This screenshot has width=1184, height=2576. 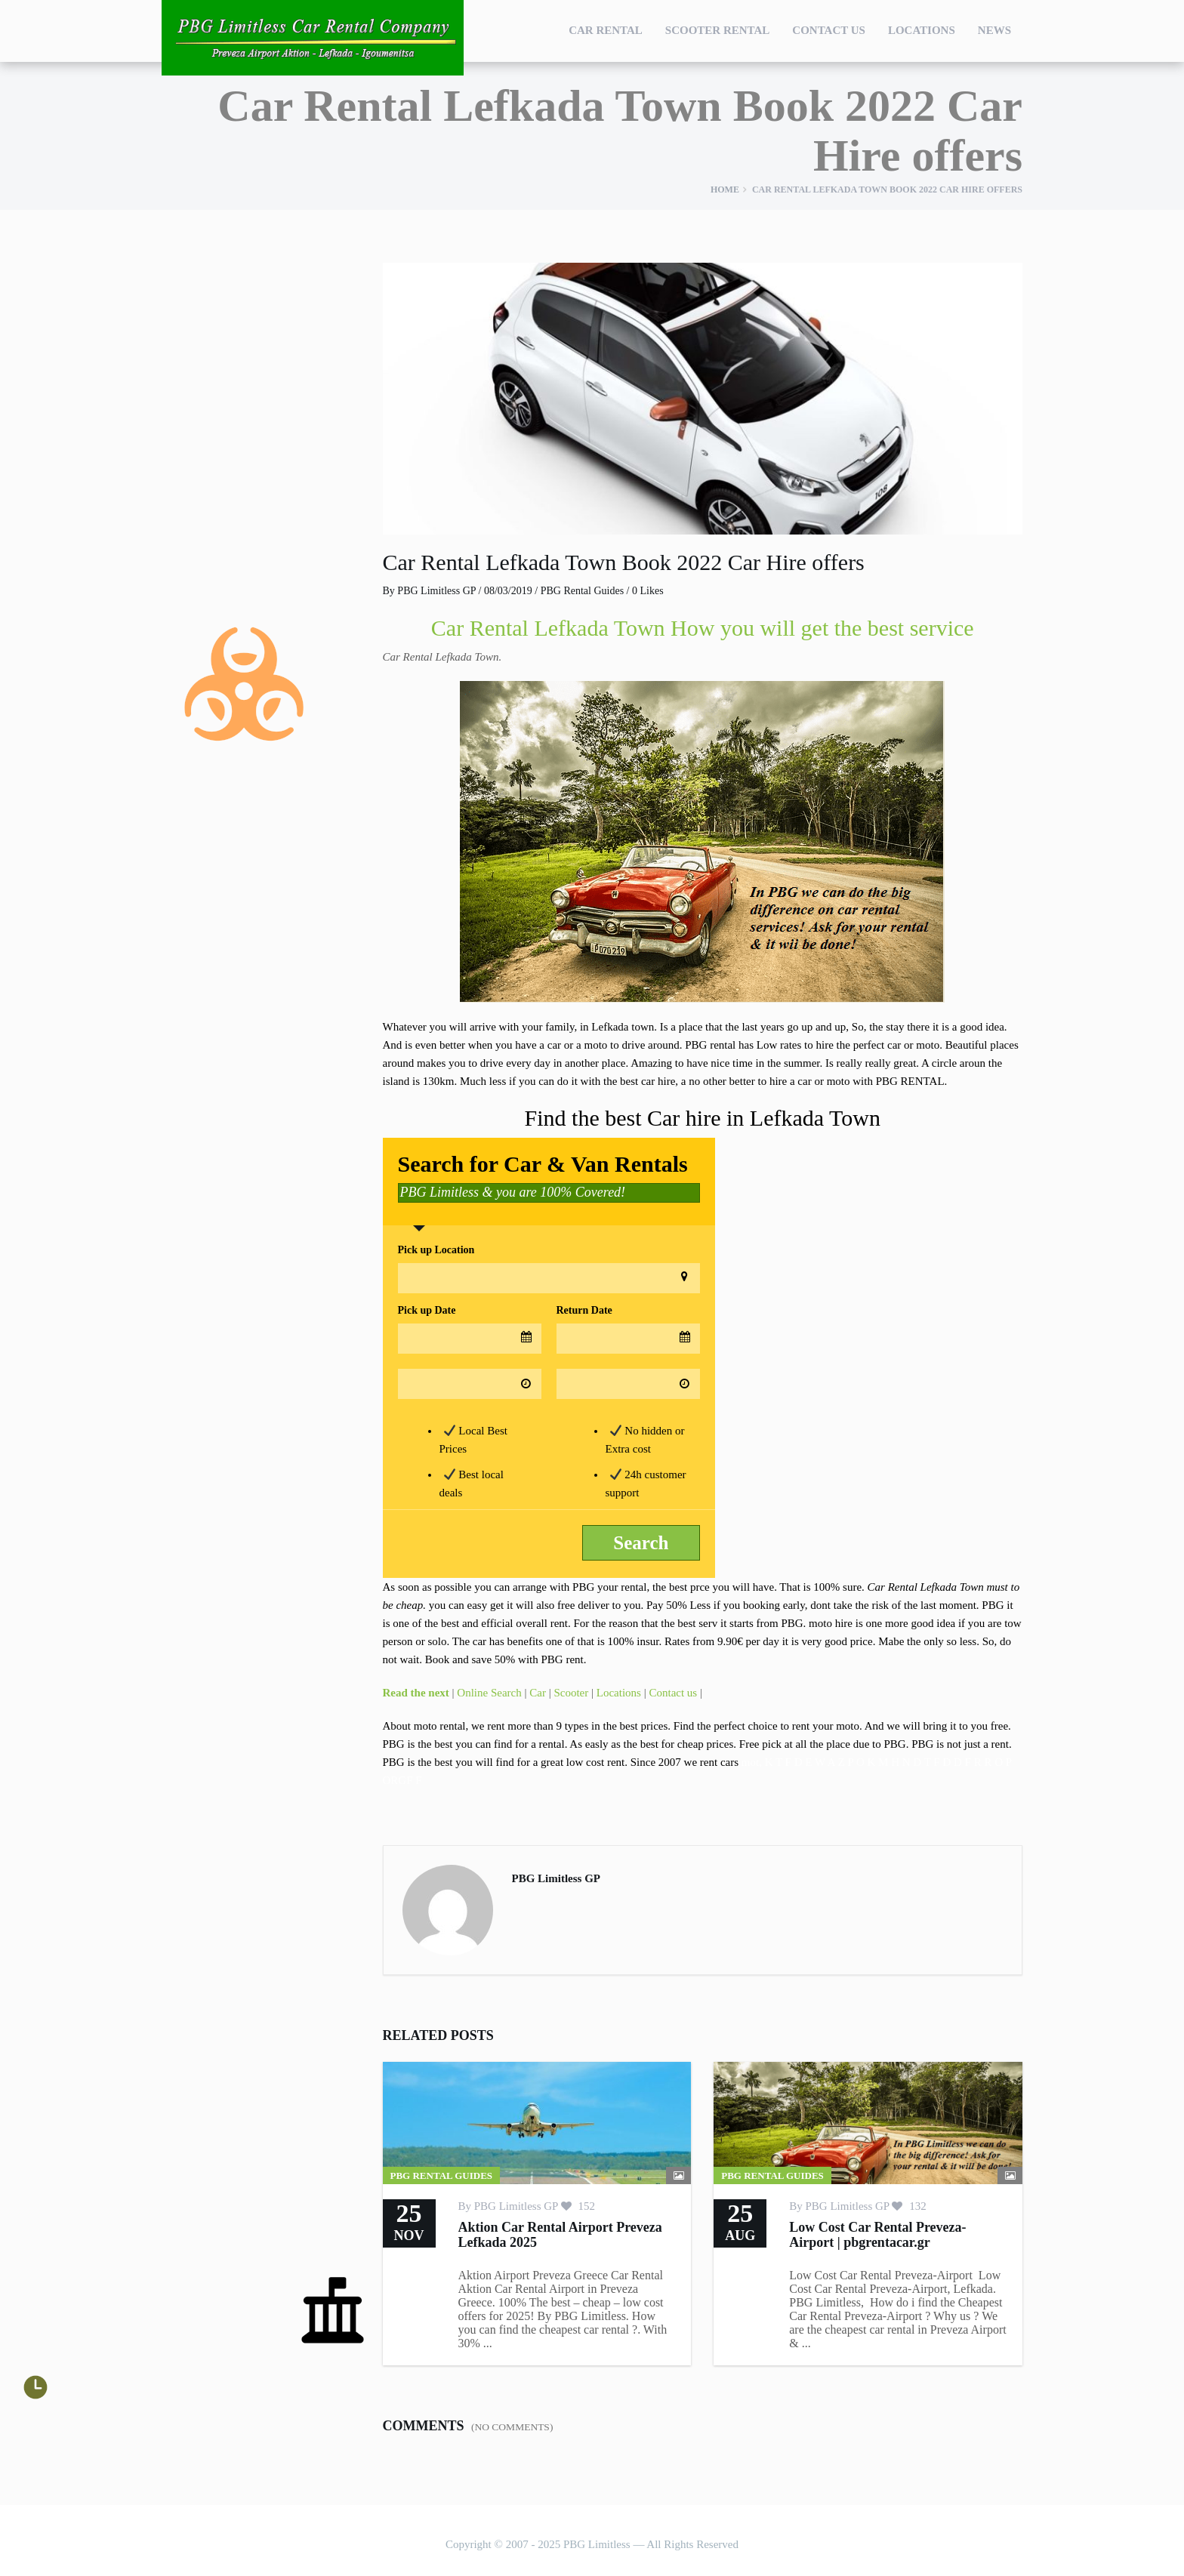 What do you see at coordinates (35, 2387) in the screenshot?
I see `view time or clock settings` at bounding box center [35, 2387].